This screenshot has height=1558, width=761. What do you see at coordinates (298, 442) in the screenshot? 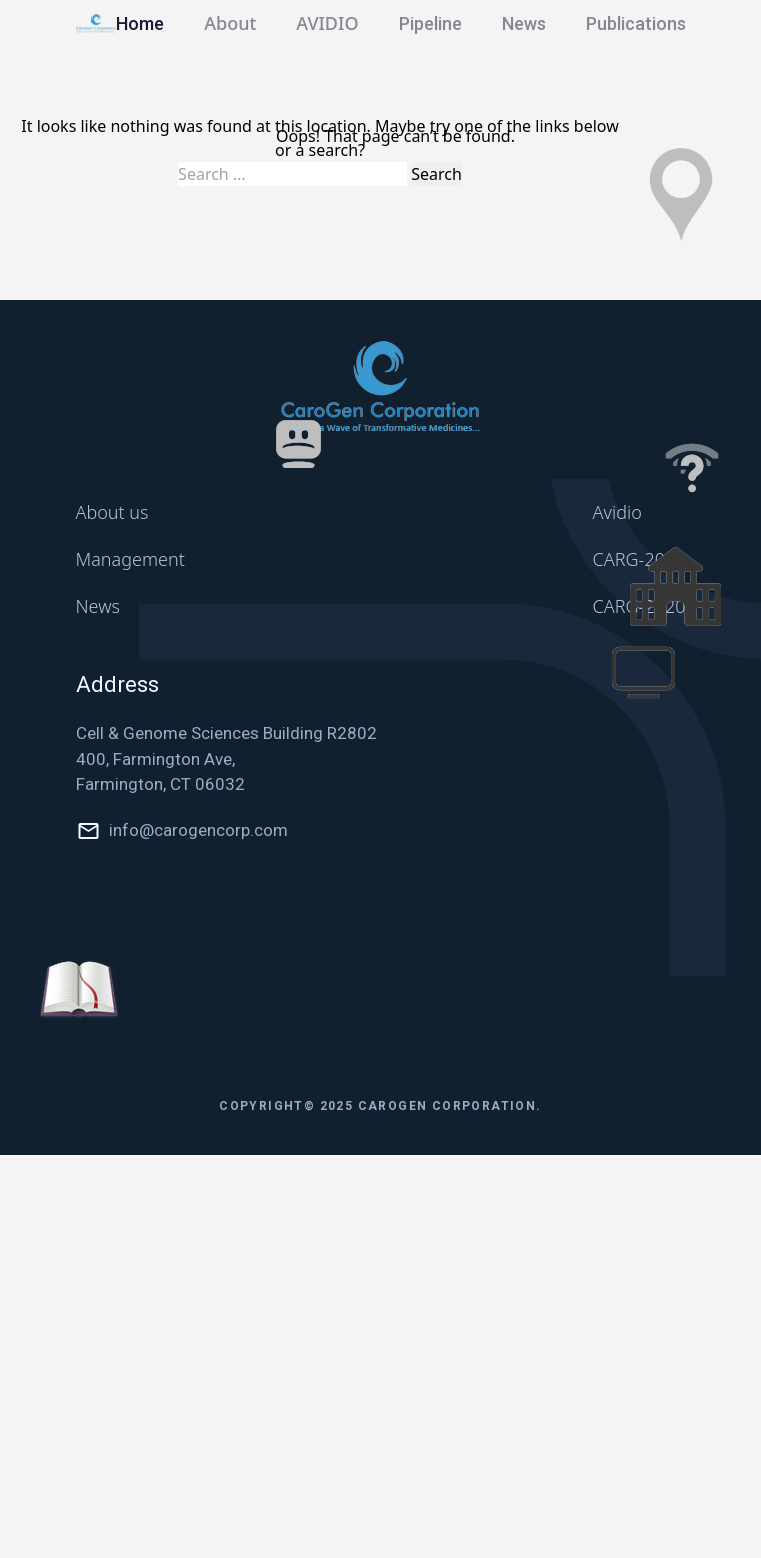
I see `indicates a system error or computer failure` at bounding box center [298, 442].